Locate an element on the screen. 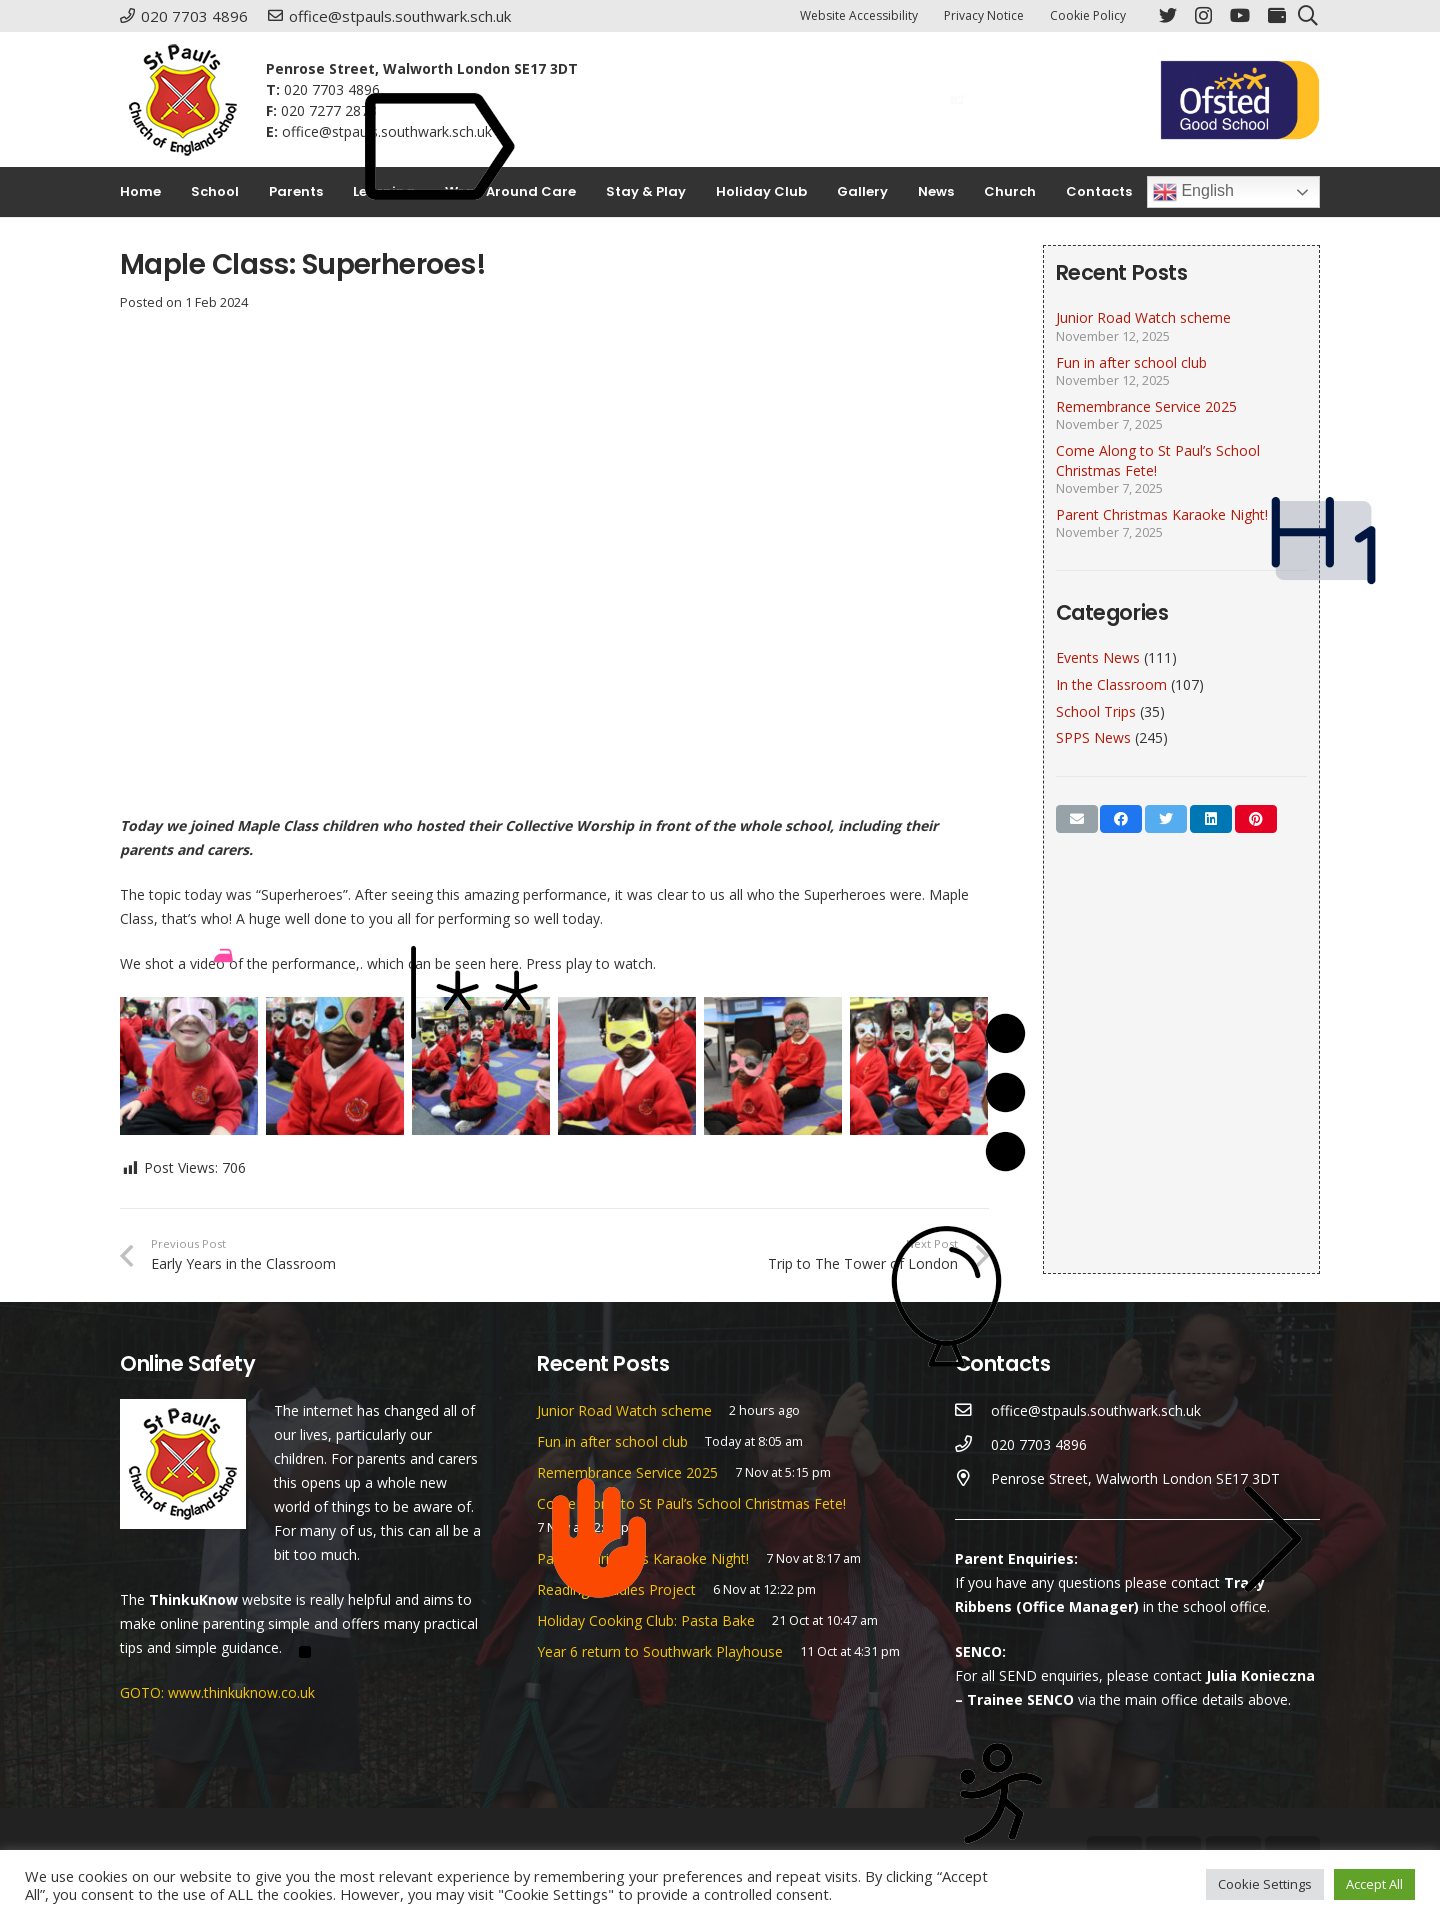 The width and height of the screenshot is (1440, 1919). format text as heading level 1 is located at coordinates (1321, 538).